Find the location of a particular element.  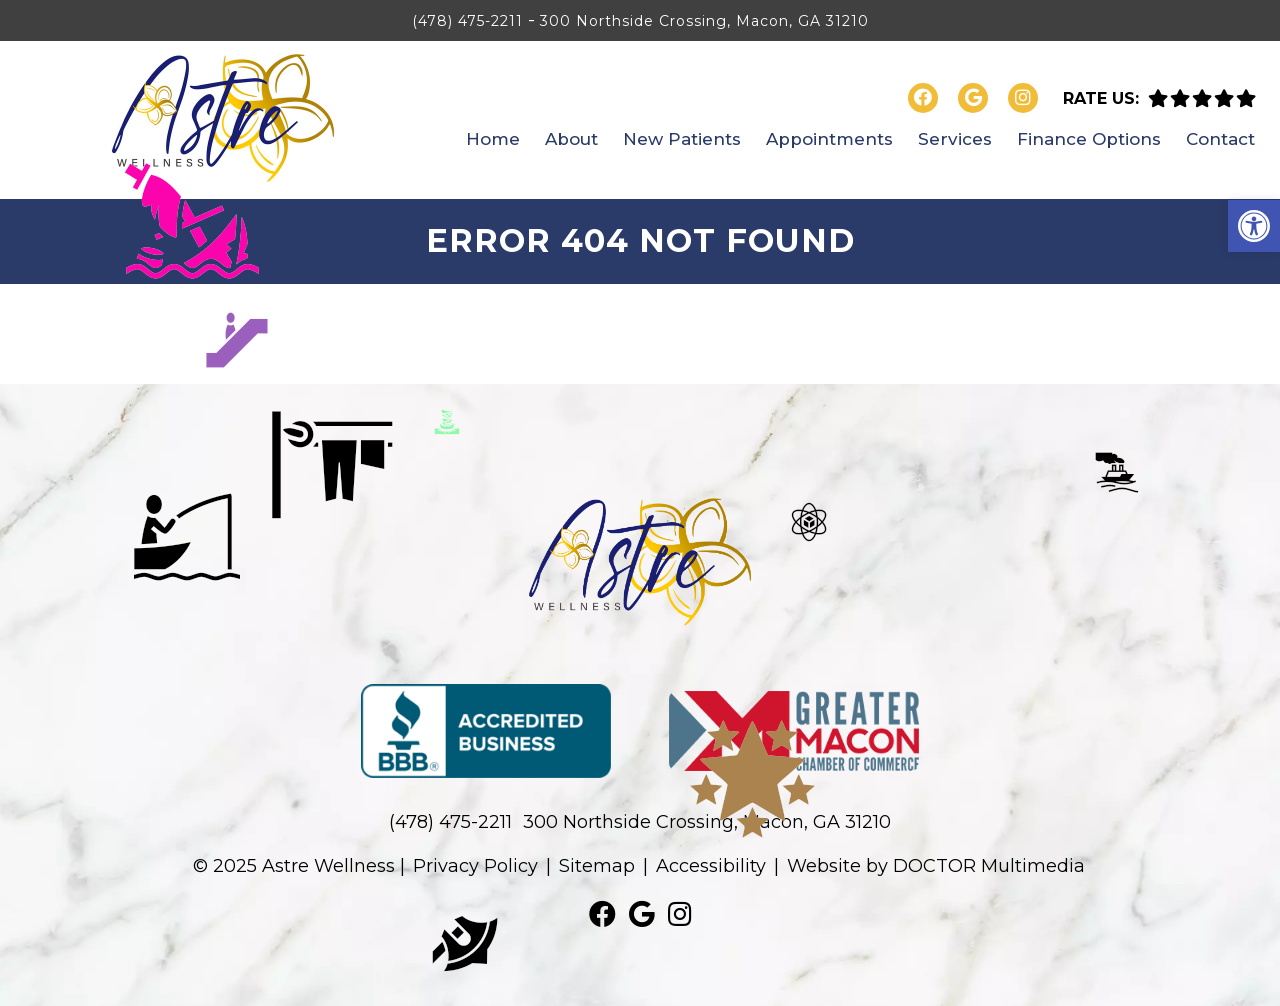

laundry or clothing care feature is located at coordinates (332, 459).